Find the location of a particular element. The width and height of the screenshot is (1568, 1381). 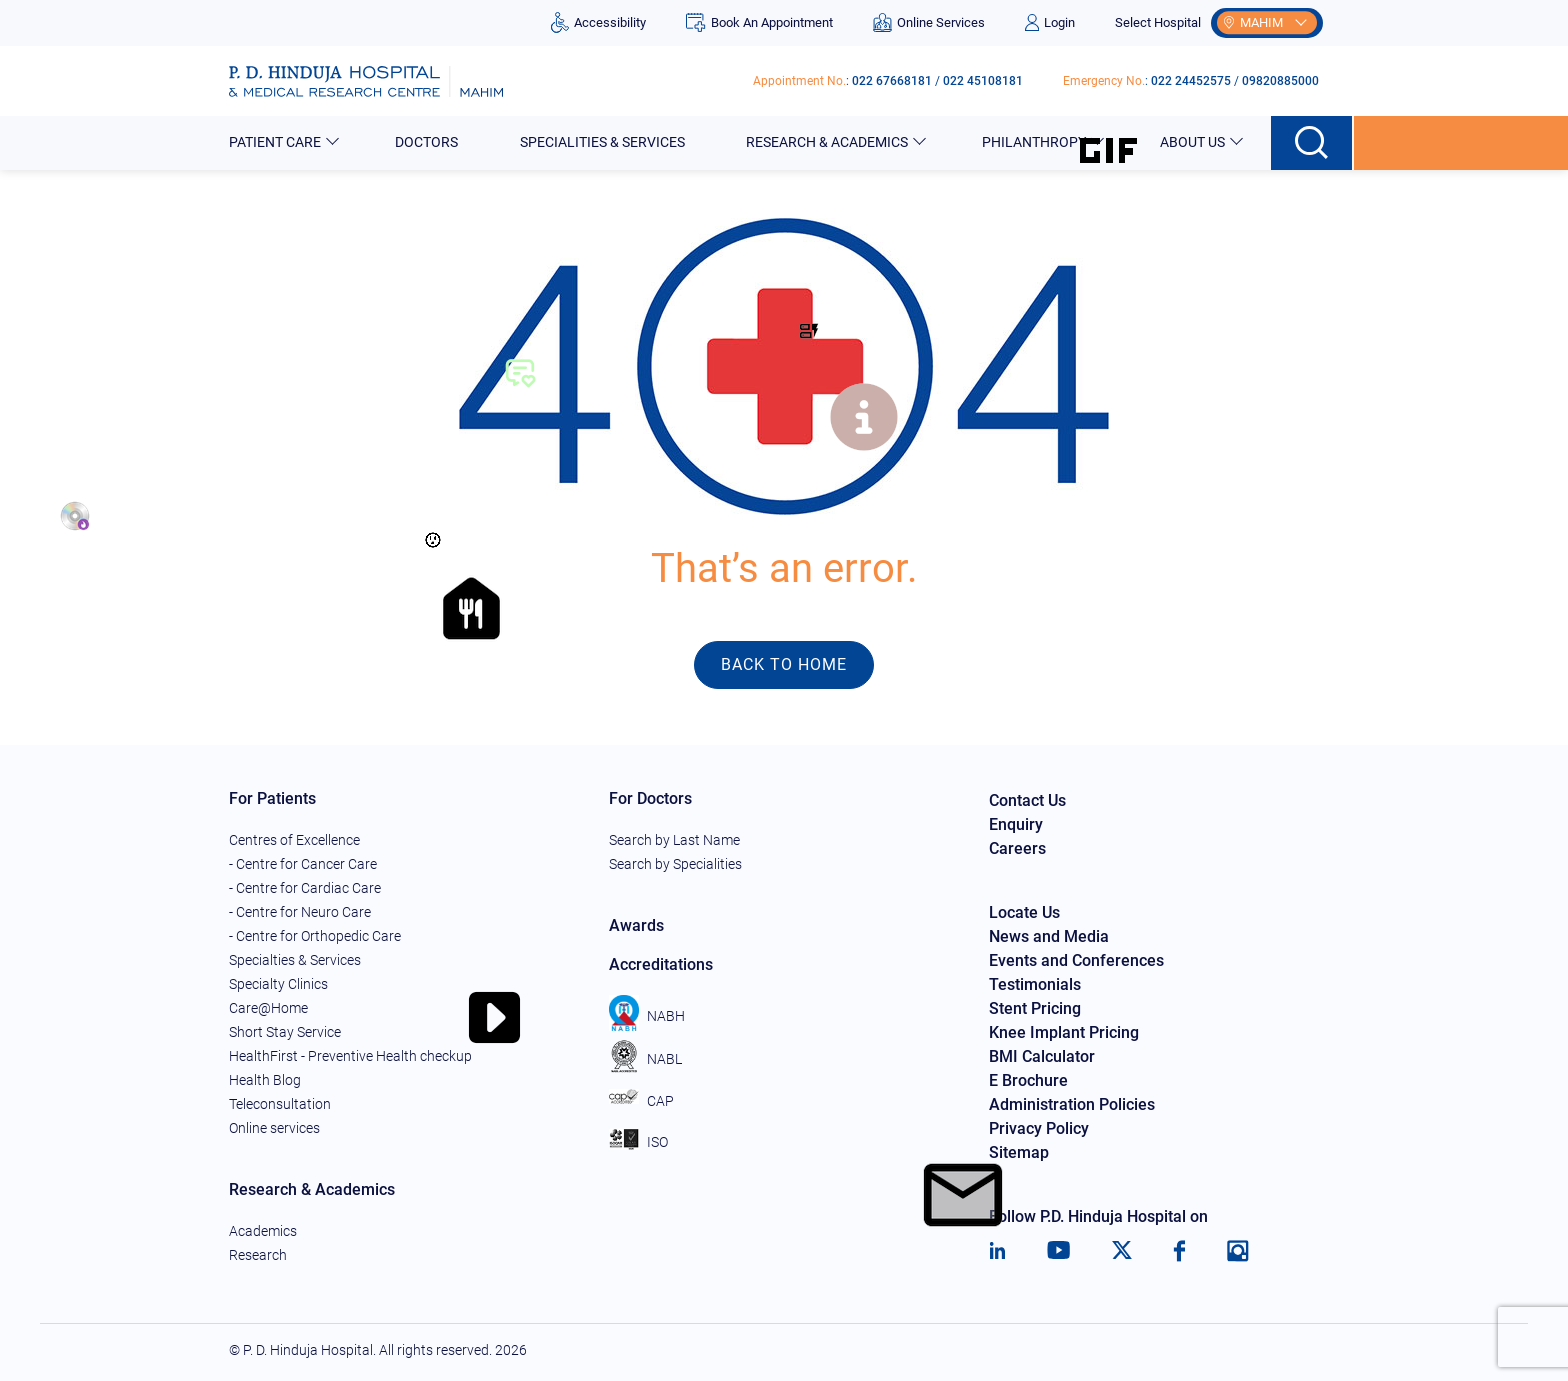

access dynamic form builder is located at coordinates (809, 331).